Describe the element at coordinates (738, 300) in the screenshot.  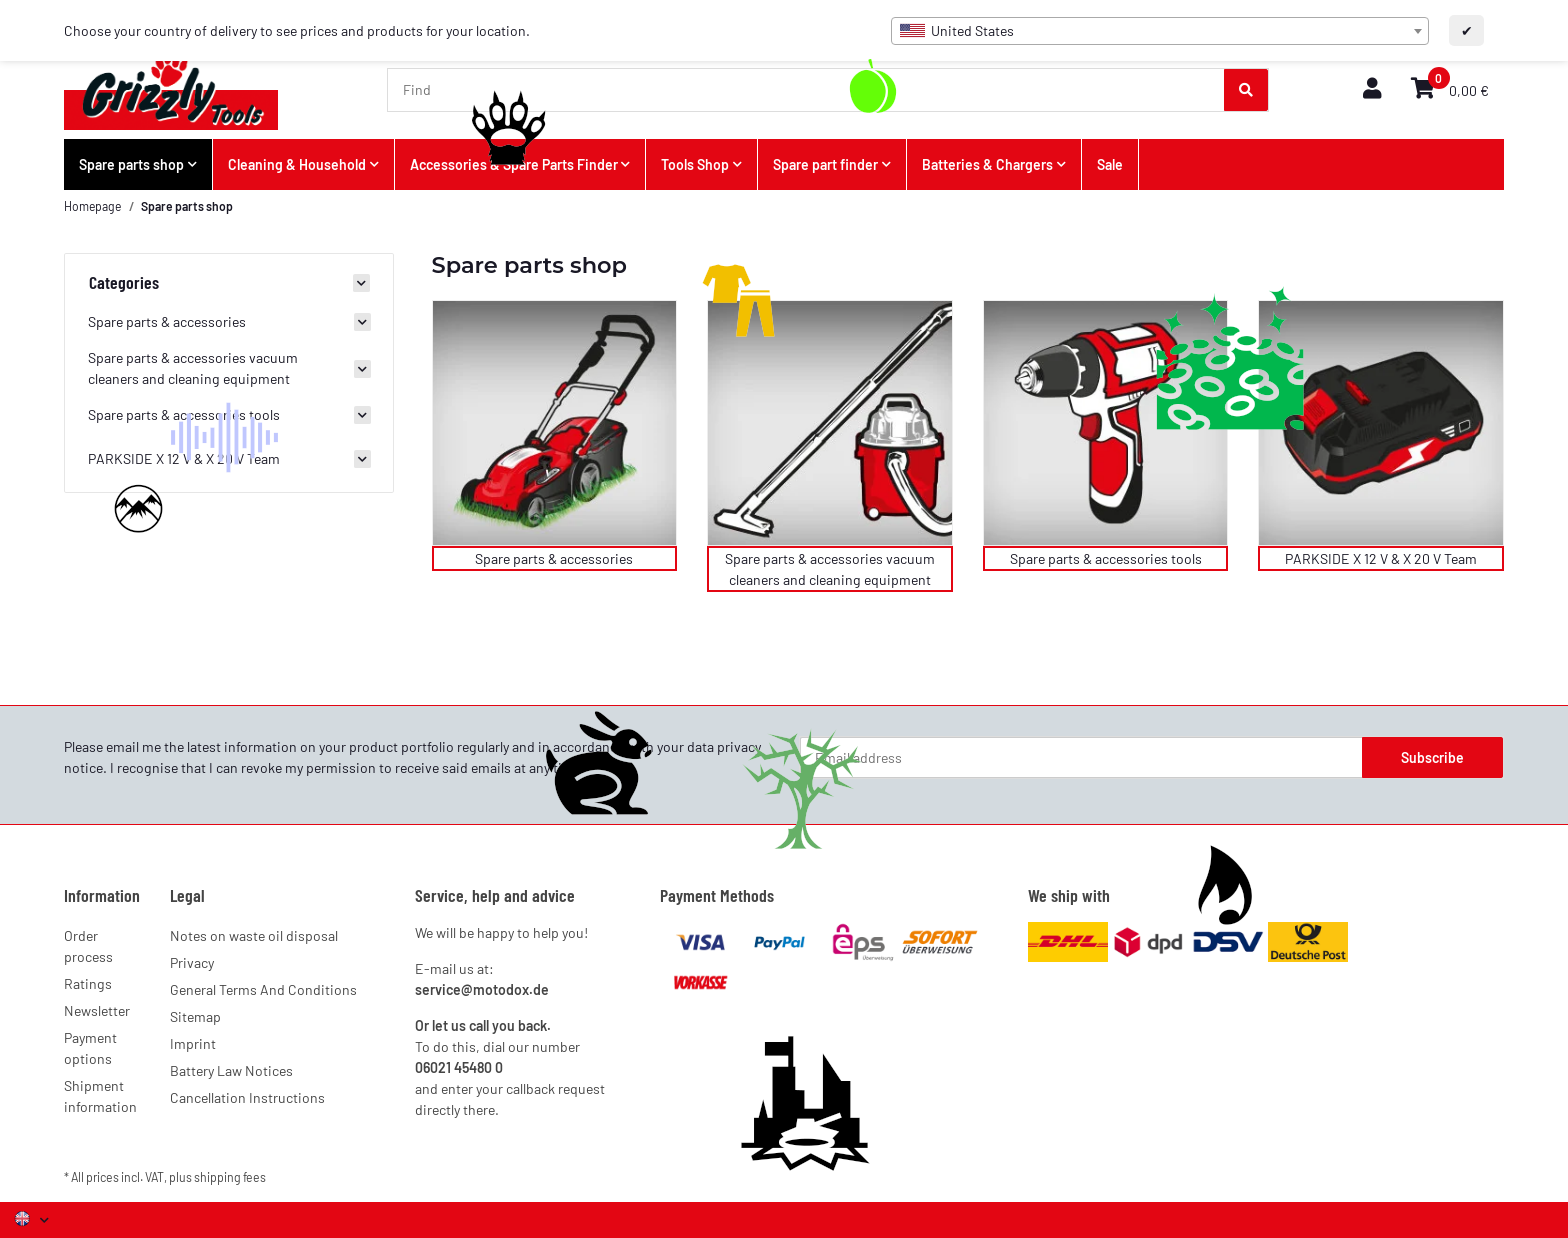
I see `browse clothing items or wardrobe` at that location.